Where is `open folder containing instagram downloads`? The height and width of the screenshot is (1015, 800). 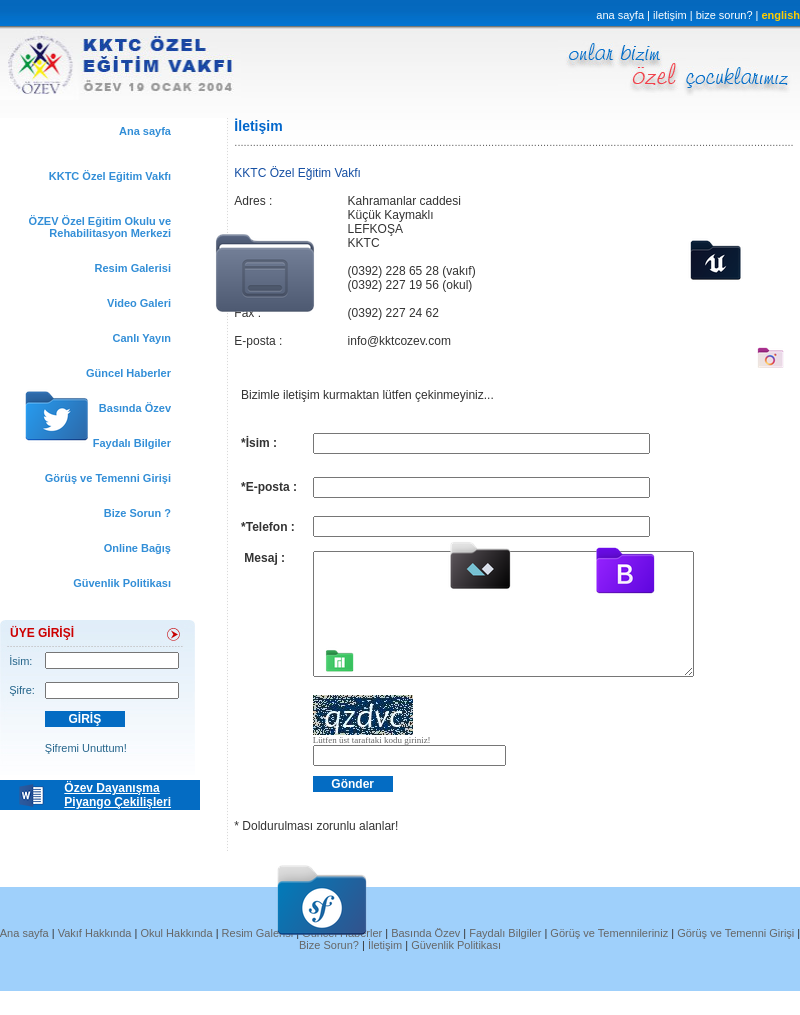
open folder containing instagram downloads is located at coordinates (770, 358).